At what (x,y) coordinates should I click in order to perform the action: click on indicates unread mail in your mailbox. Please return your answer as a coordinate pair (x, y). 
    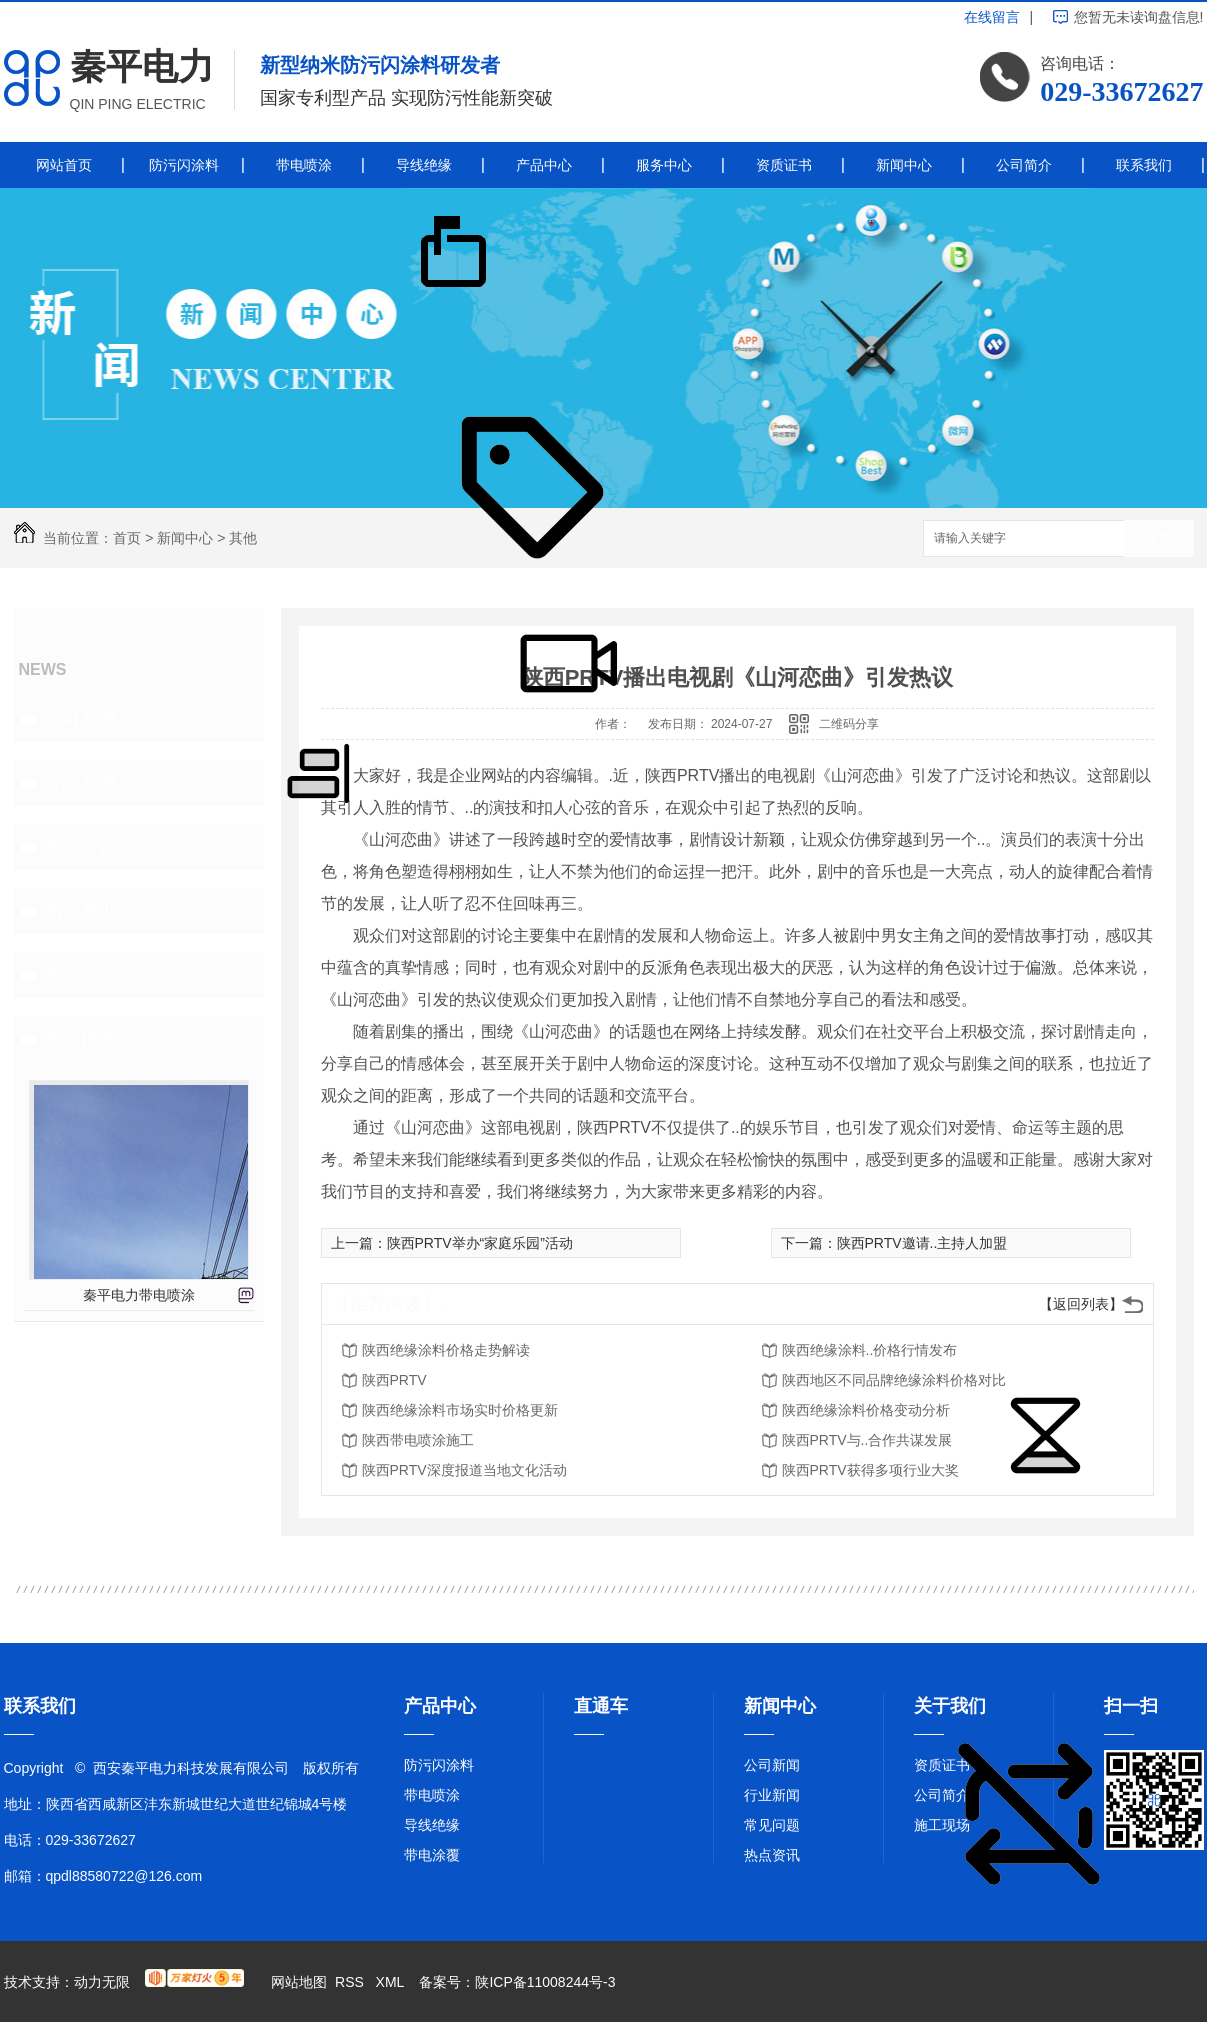
    Looking at the image, I should click on (453, 254).